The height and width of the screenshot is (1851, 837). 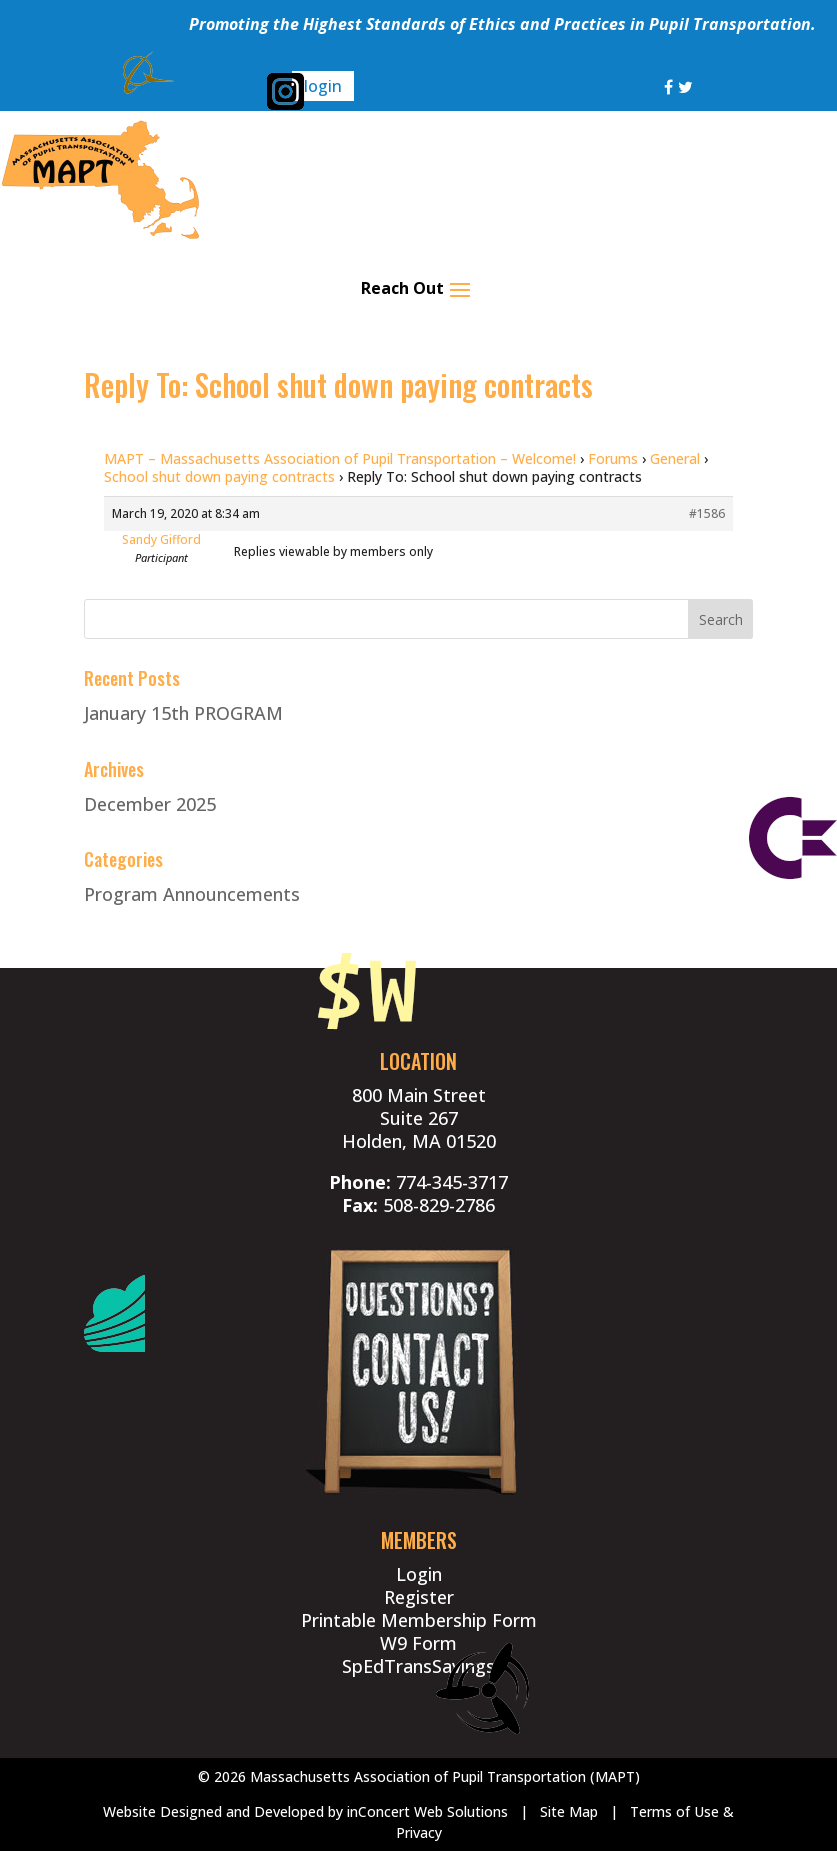 I want to click on open Instagram app, so click(x=285, y=91).